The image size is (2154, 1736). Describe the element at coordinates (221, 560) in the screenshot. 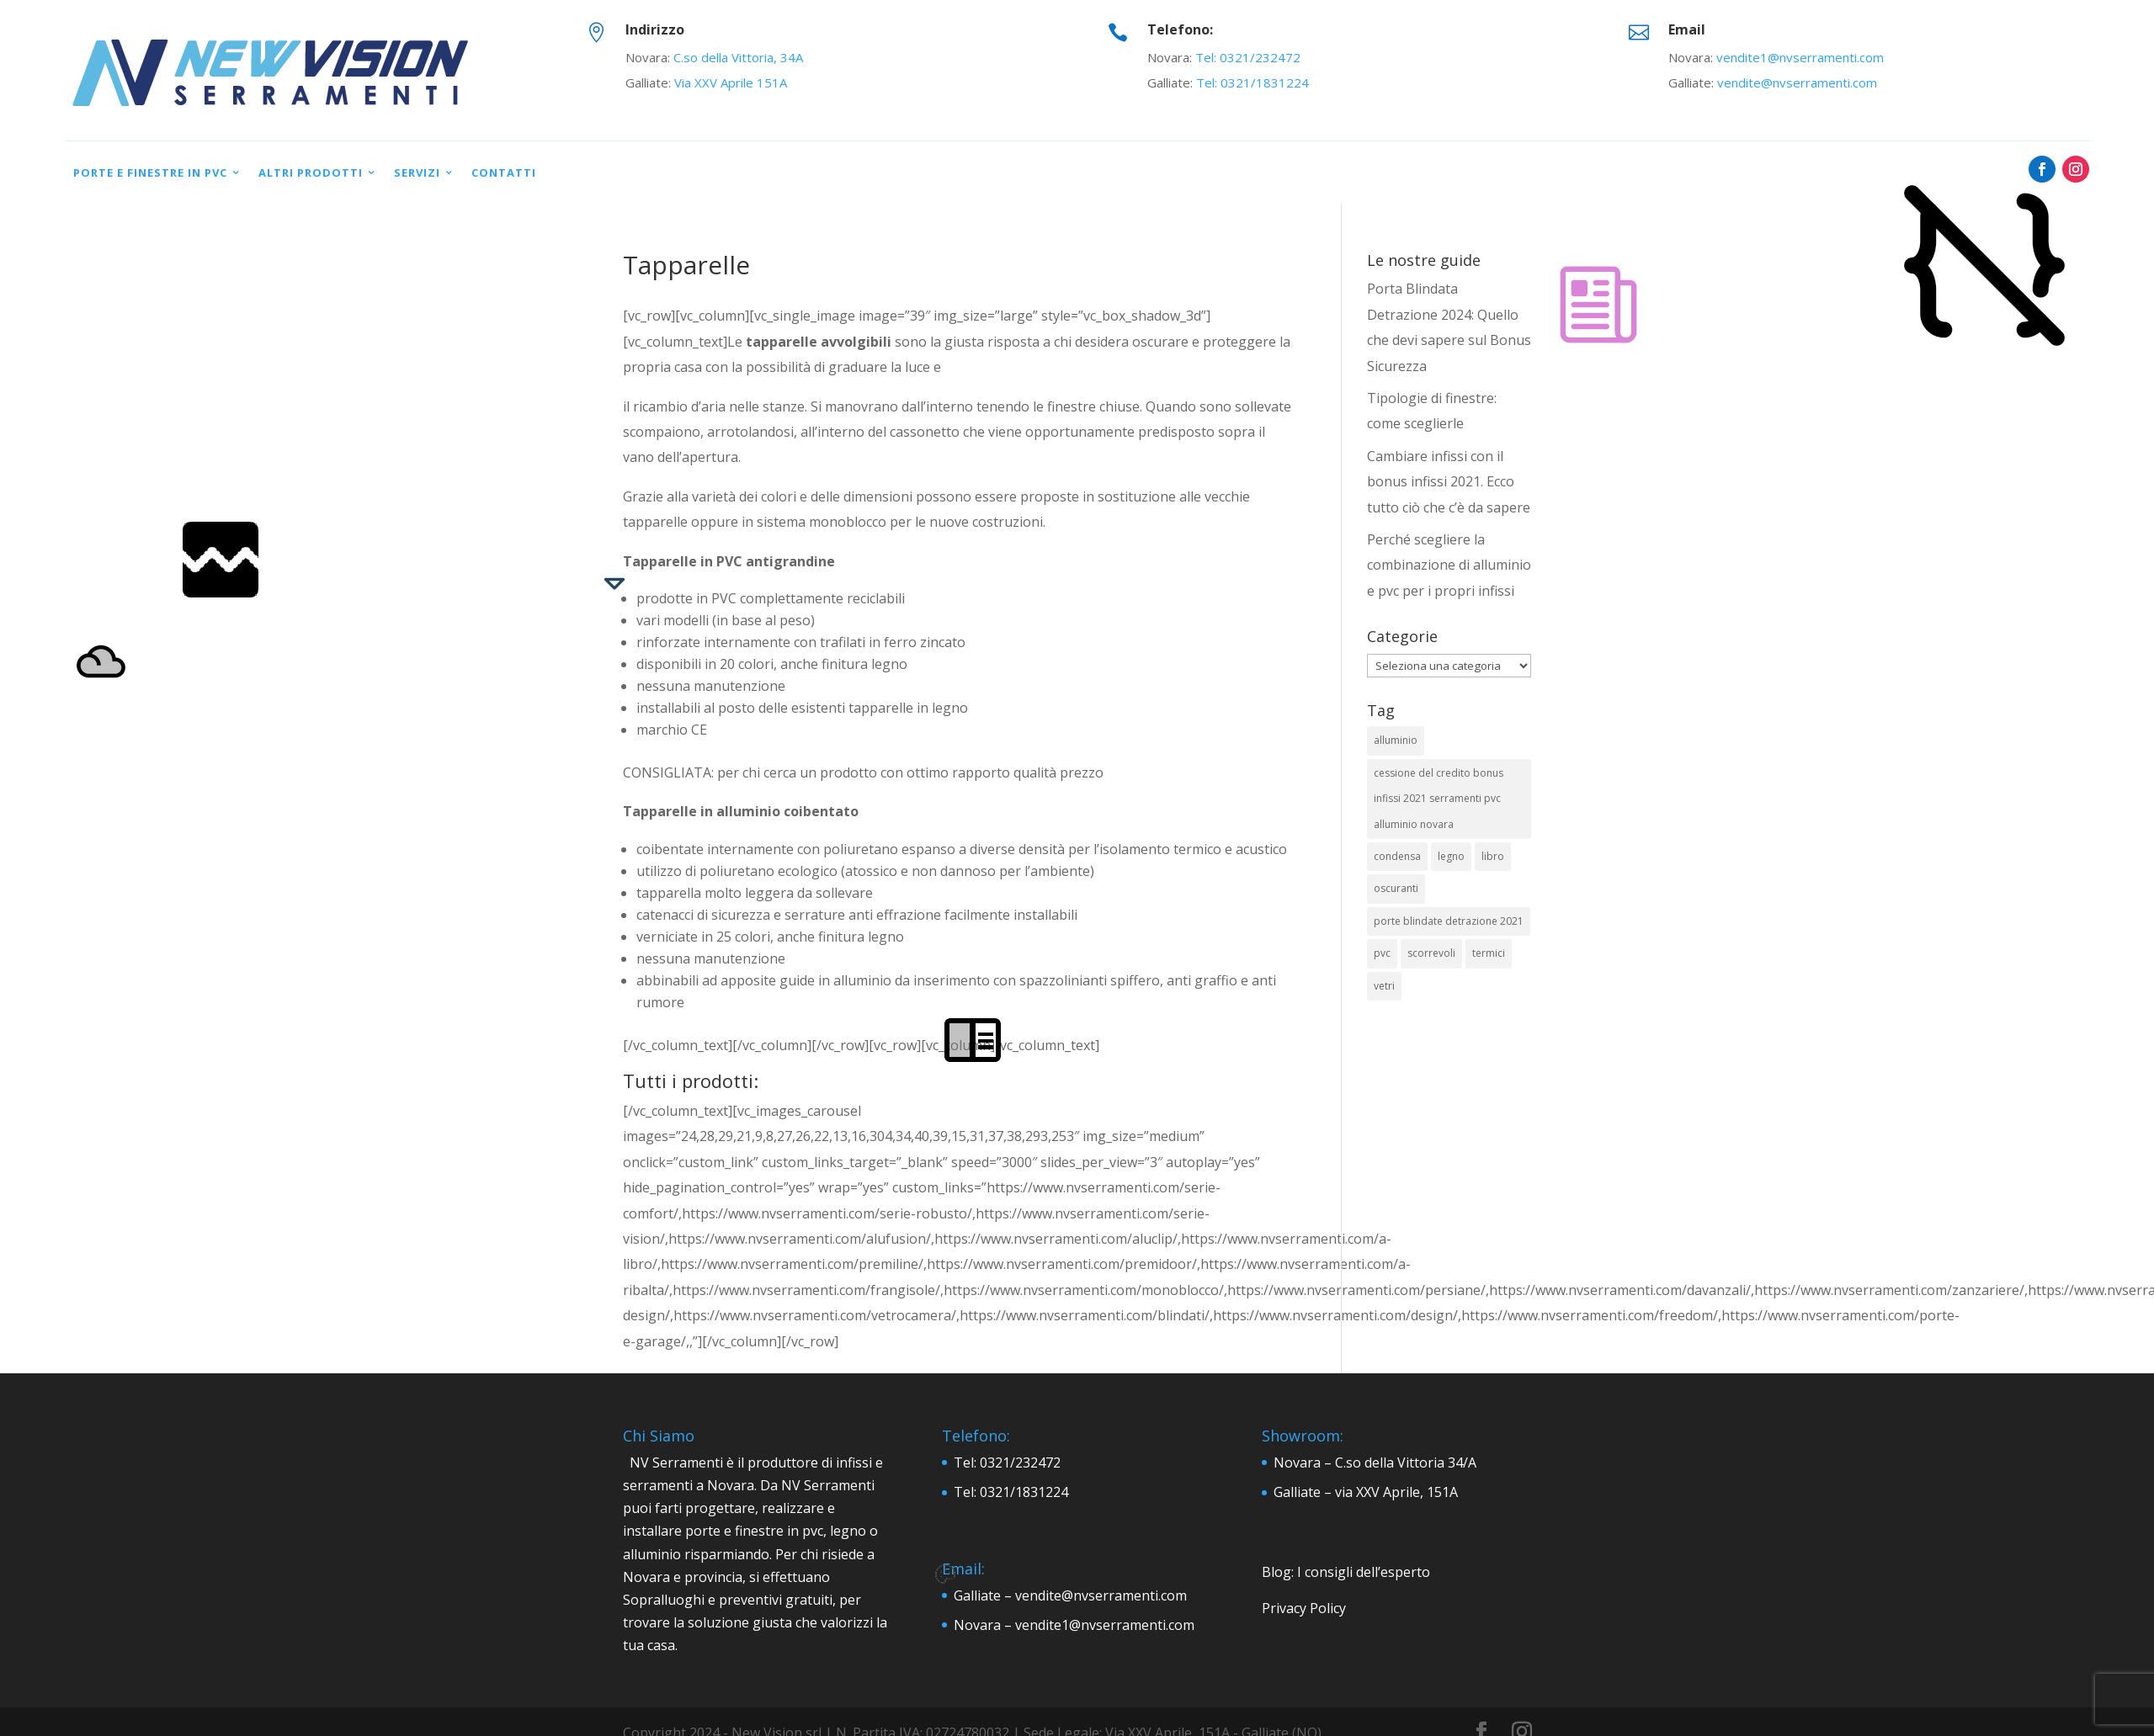

I see `indicates an image failed to load` at that location.